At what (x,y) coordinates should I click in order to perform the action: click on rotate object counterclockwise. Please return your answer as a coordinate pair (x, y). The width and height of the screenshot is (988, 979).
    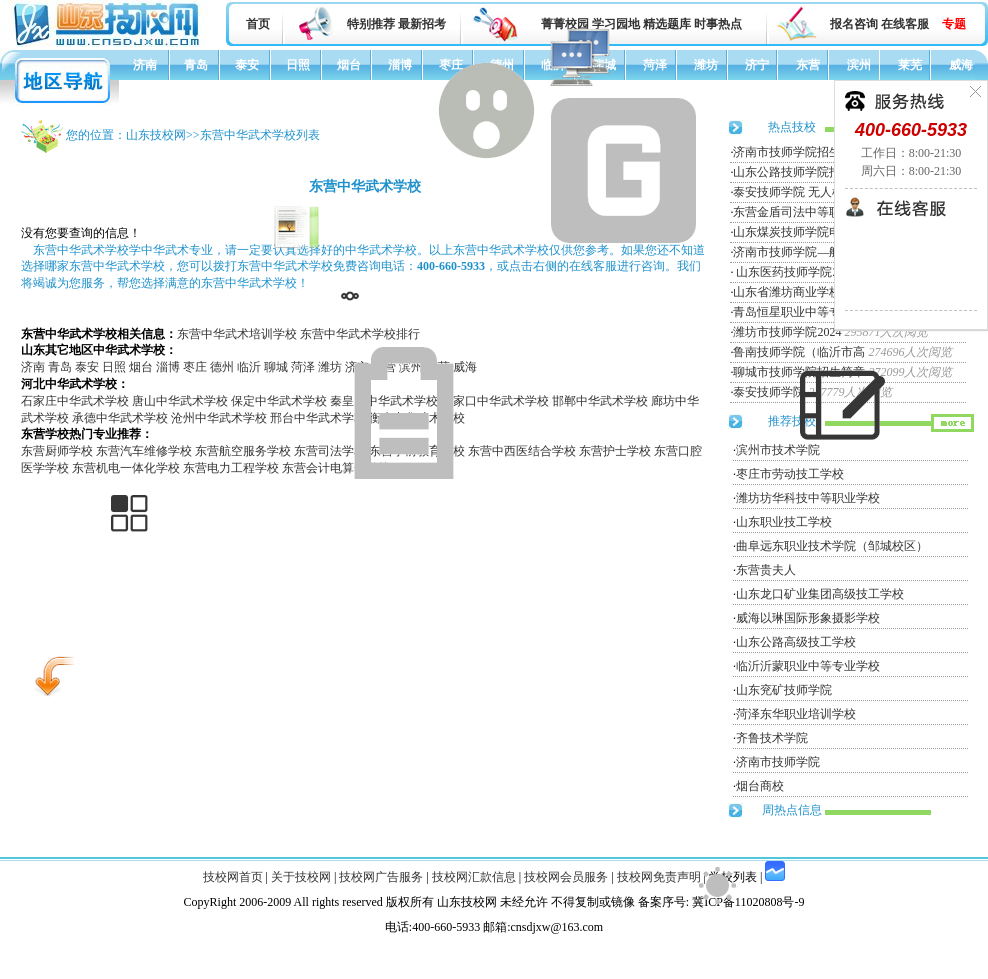
    Looking at the image, I should click on (53, 677).